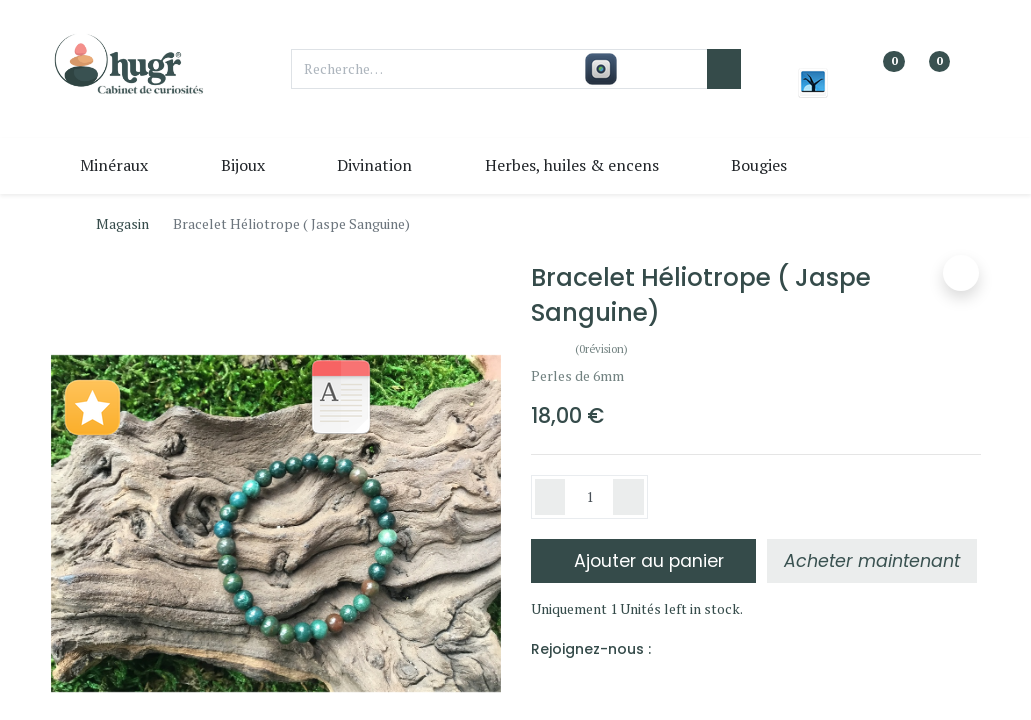 The height and width of the screenshot is (720, 1031). Describe the element at coordinates (601, 69) in the screenshot. I see `open fondo wallpaper app` at that location.